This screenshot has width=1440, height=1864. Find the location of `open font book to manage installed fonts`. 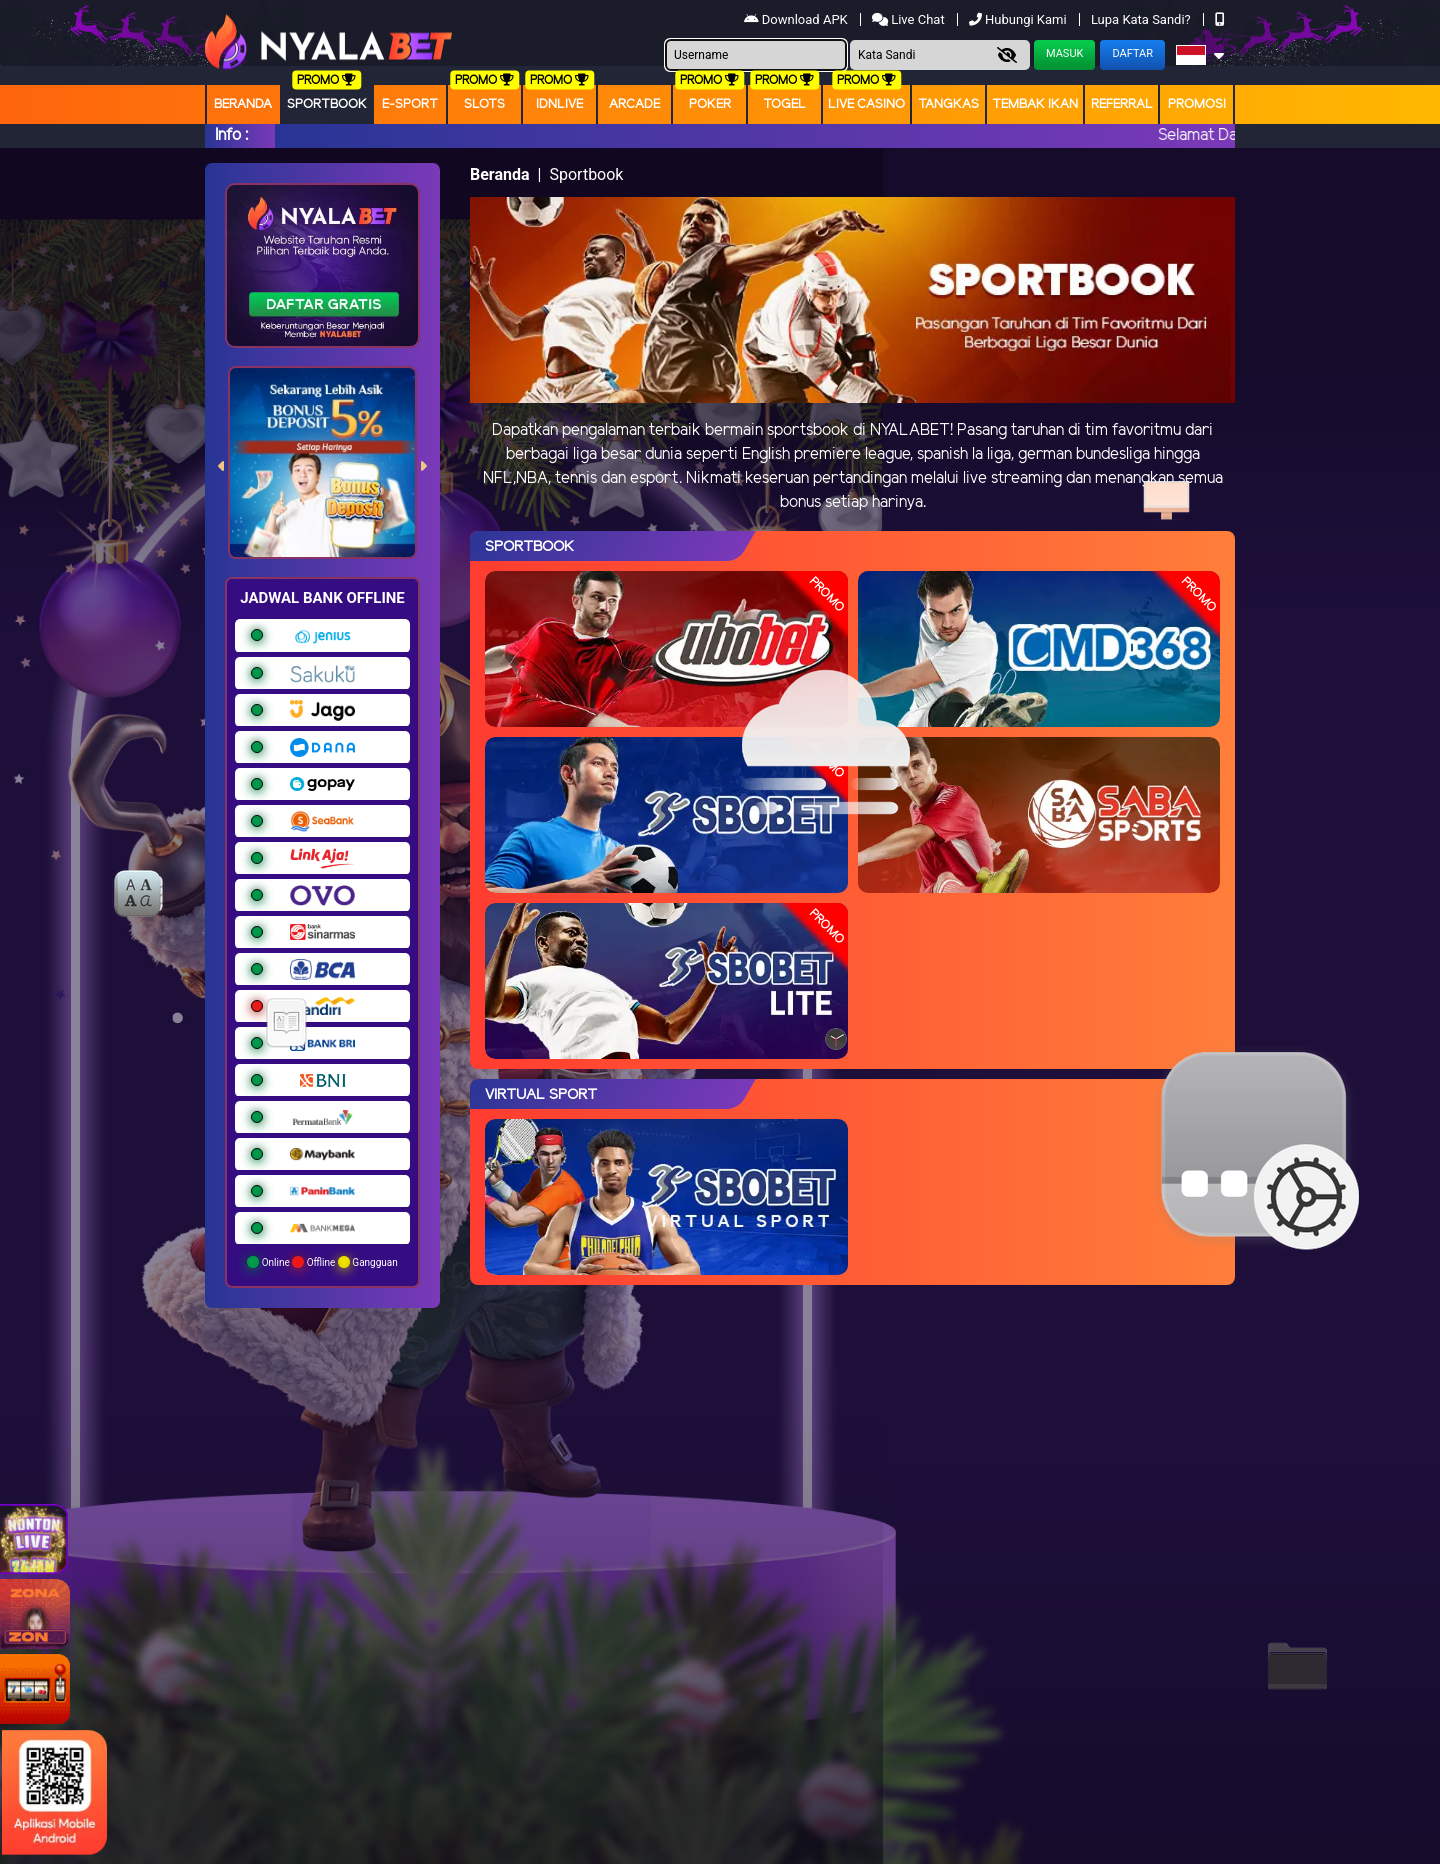

open font book to manage installed fonts is located at coordinates (137, 893).